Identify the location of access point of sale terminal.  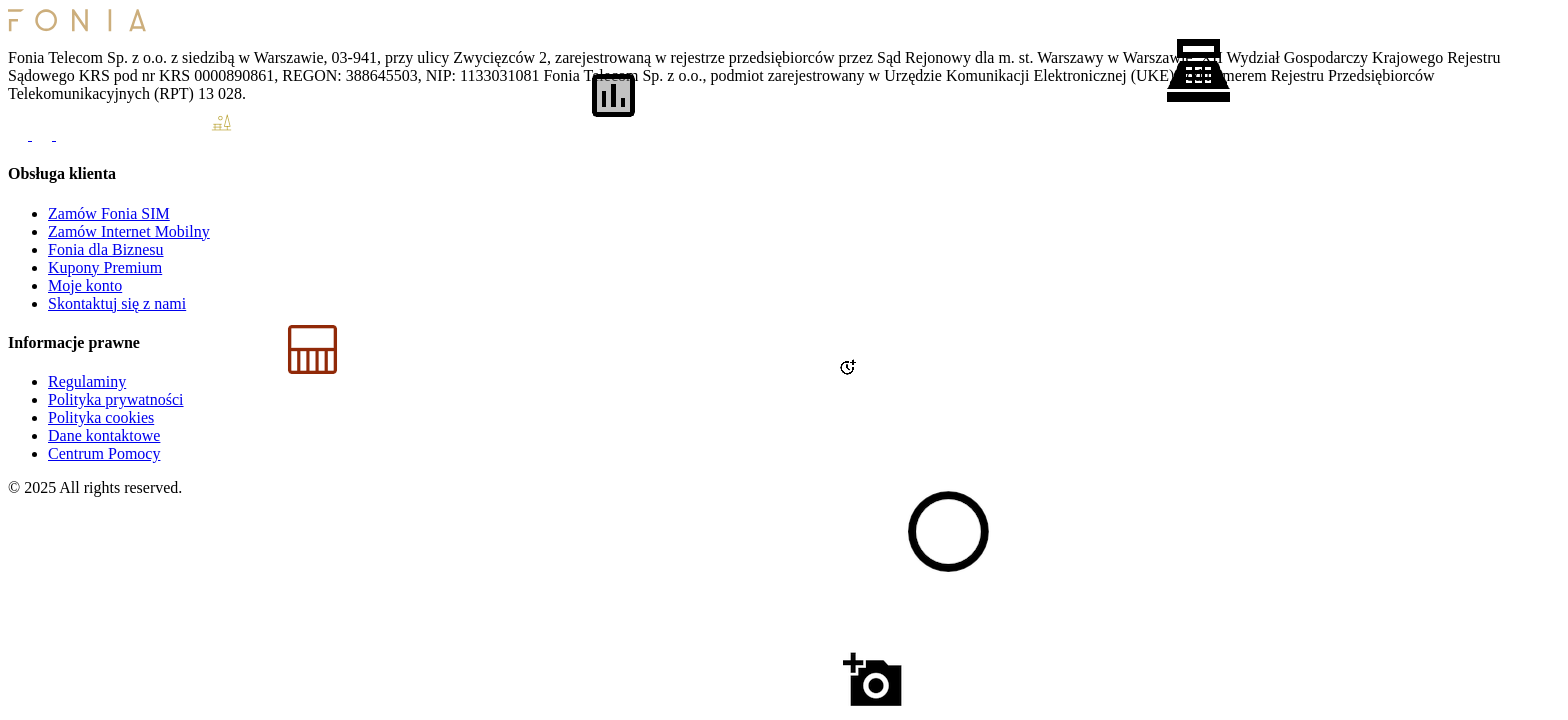
(1198, 70).